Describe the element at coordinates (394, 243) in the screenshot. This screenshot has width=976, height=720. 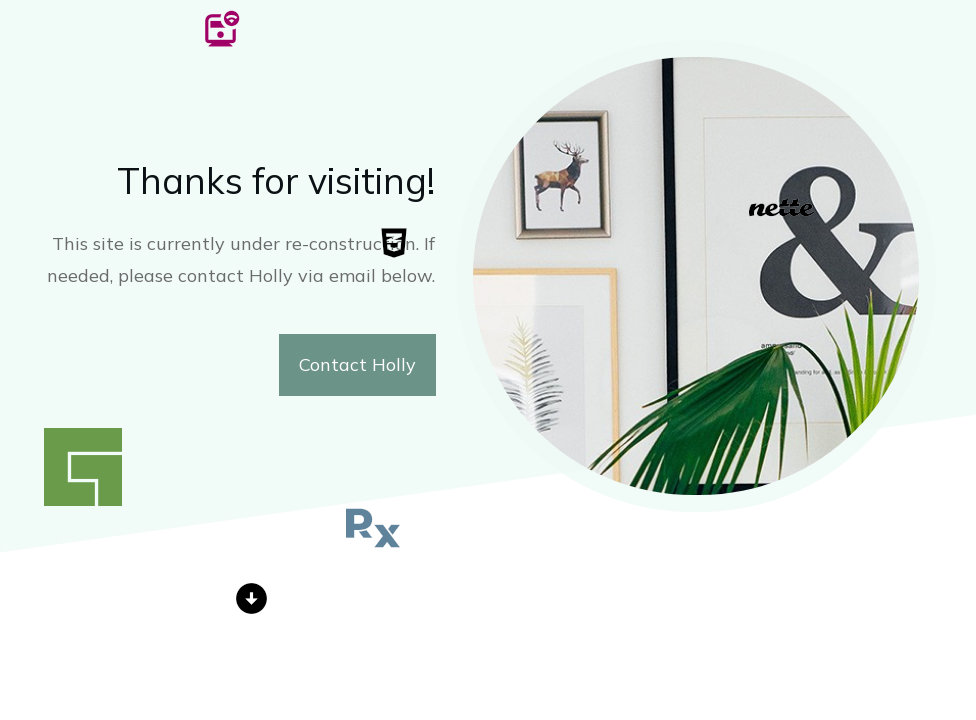
I see `indicates CSS3 styling or stylesheet functionality` at that location.